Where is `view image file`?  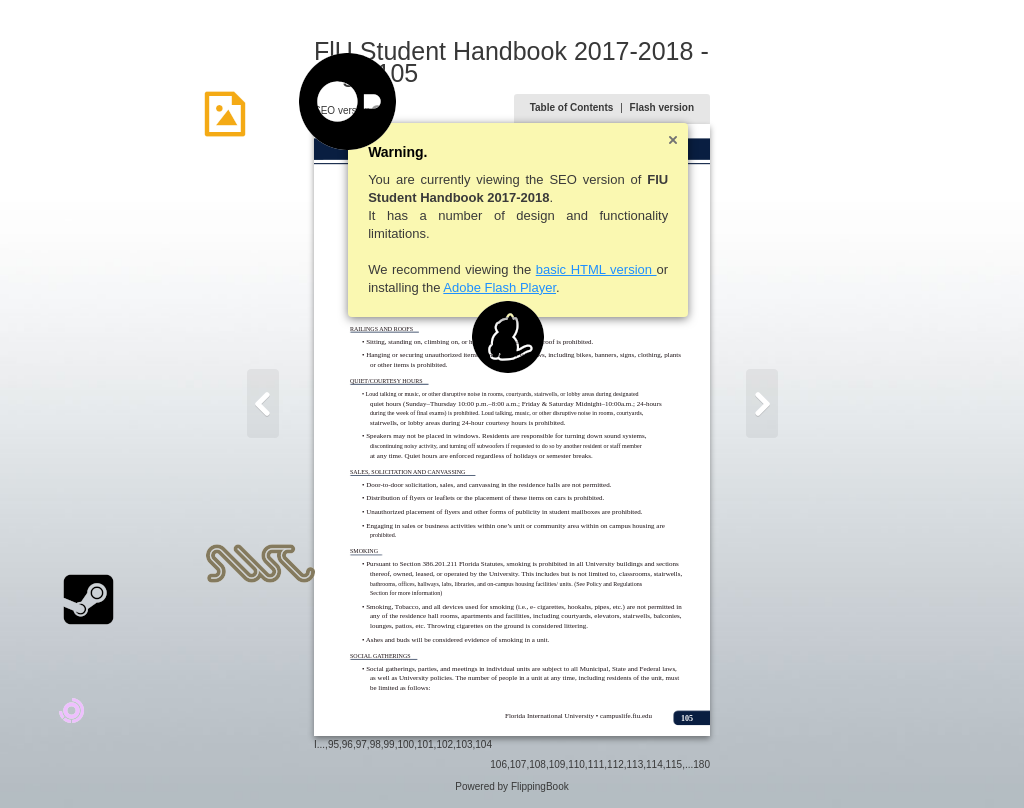 view image file is located at coordinates (225, 114).